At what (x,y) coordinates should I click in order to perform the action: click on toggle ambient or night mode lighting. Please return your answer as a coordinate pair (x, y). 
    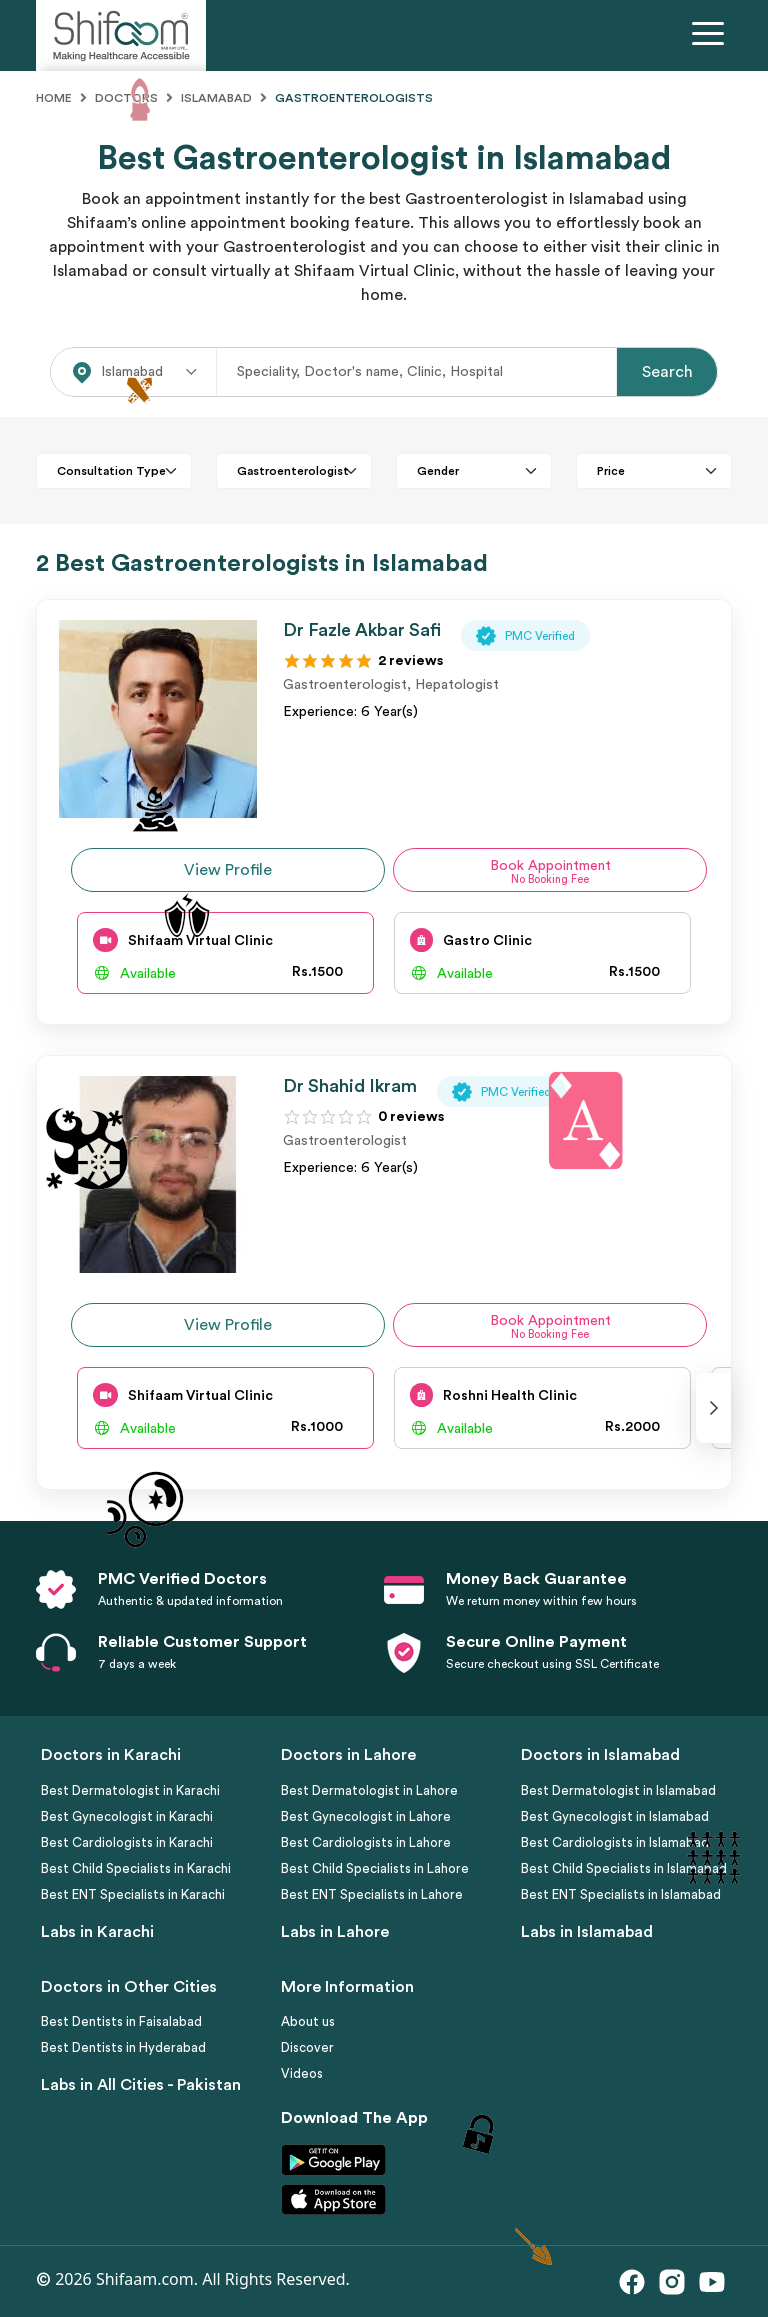
    Looking at the image, I should click on (139, 99).